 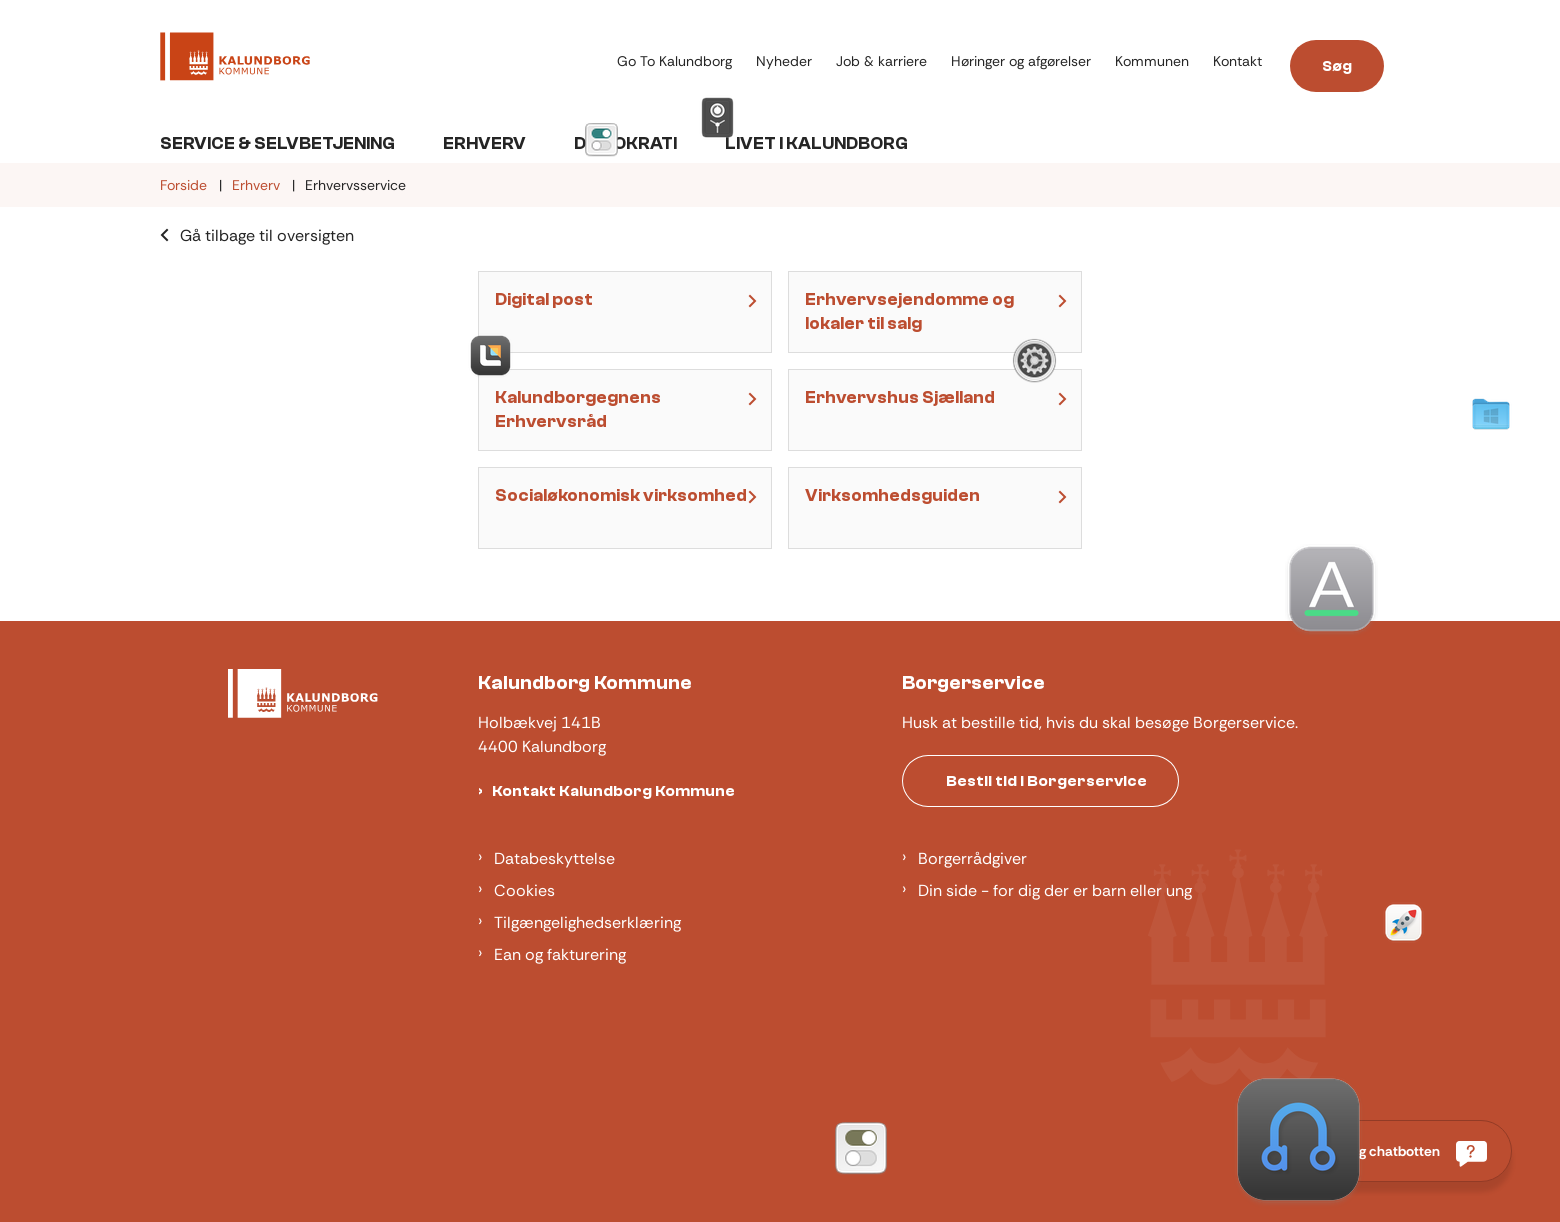 What do you see at coordinates (717, 117) in the screenshot?
I see `open déjà dup backup utility` at bounding box center [717, 117].